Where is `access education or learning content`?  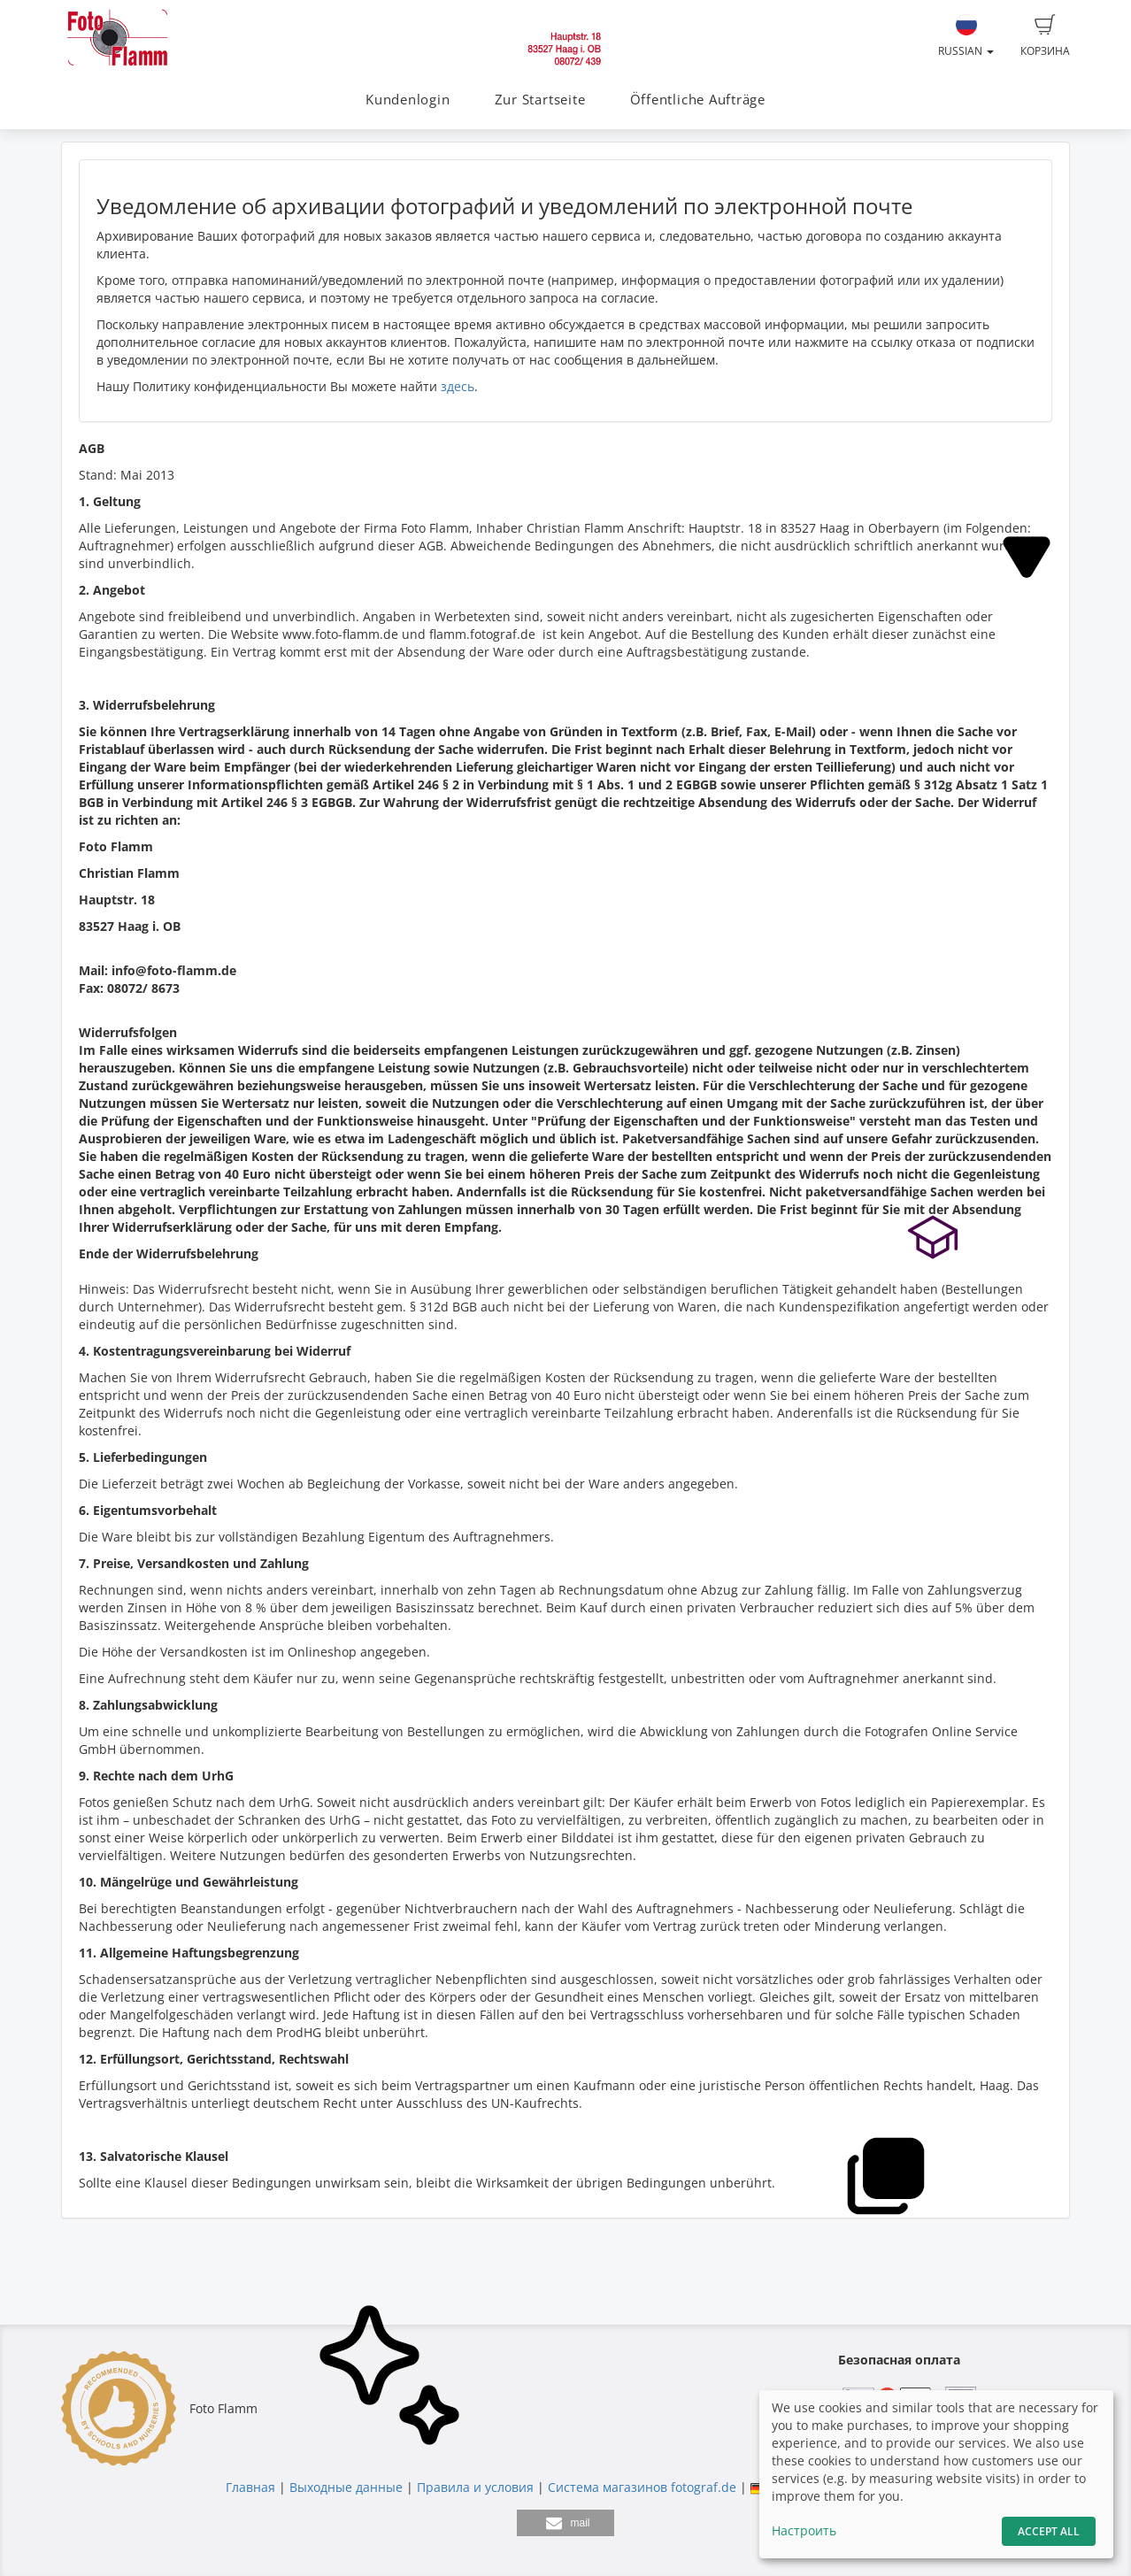 access education or learning content is located at coordinates (933, 1237).